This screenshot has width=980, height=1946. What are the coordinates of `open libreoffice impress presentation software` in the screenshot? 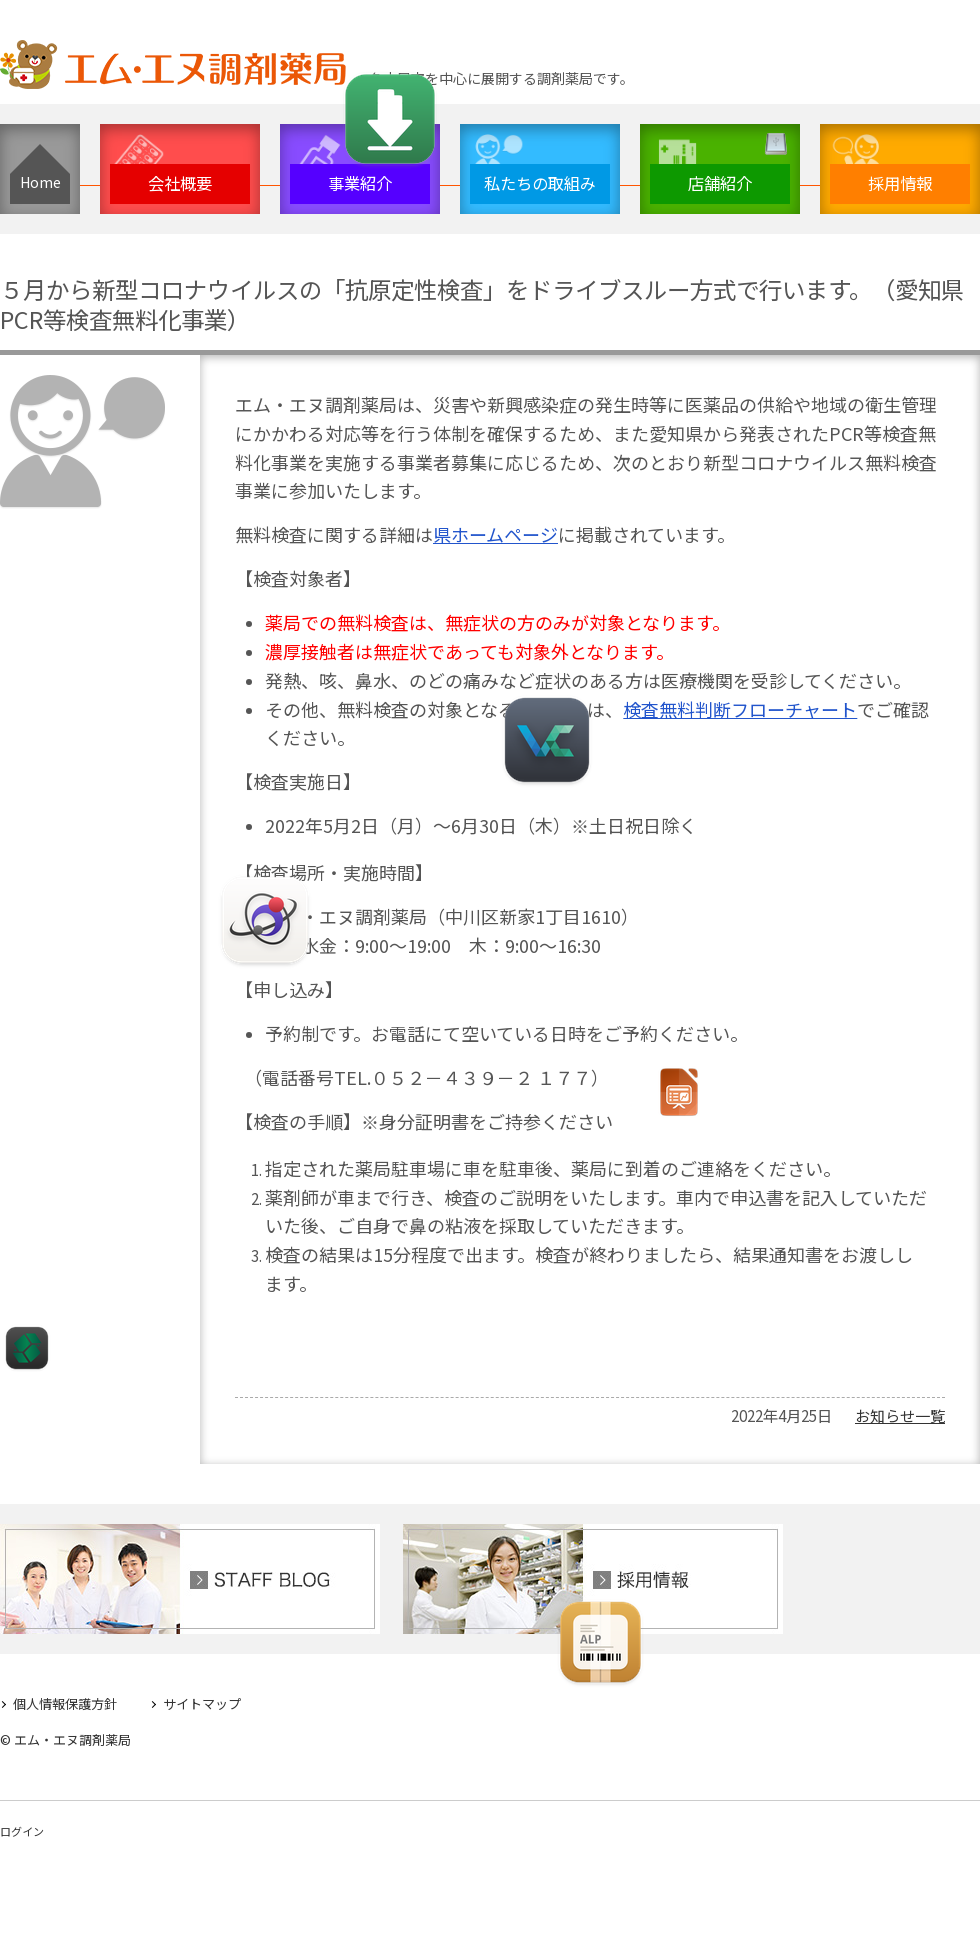 It's located at (679, 1092).